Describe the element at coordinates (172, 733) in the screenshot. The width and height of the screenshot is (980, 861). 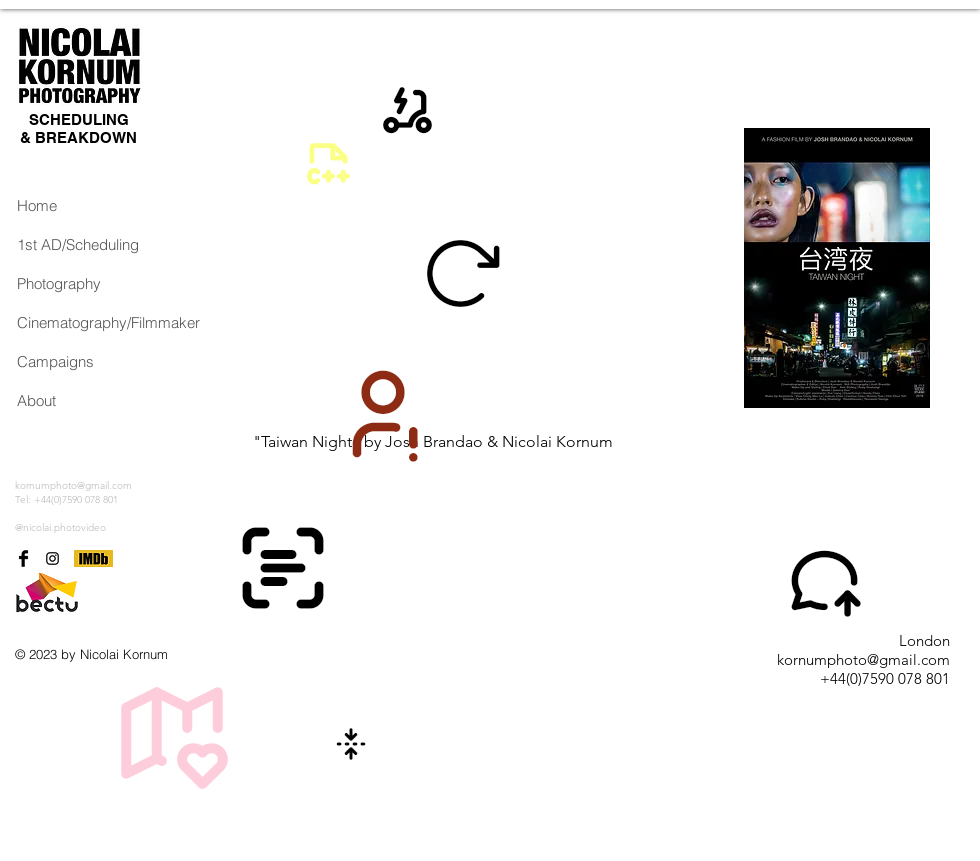
I see `view favorite locations on map` at that location.